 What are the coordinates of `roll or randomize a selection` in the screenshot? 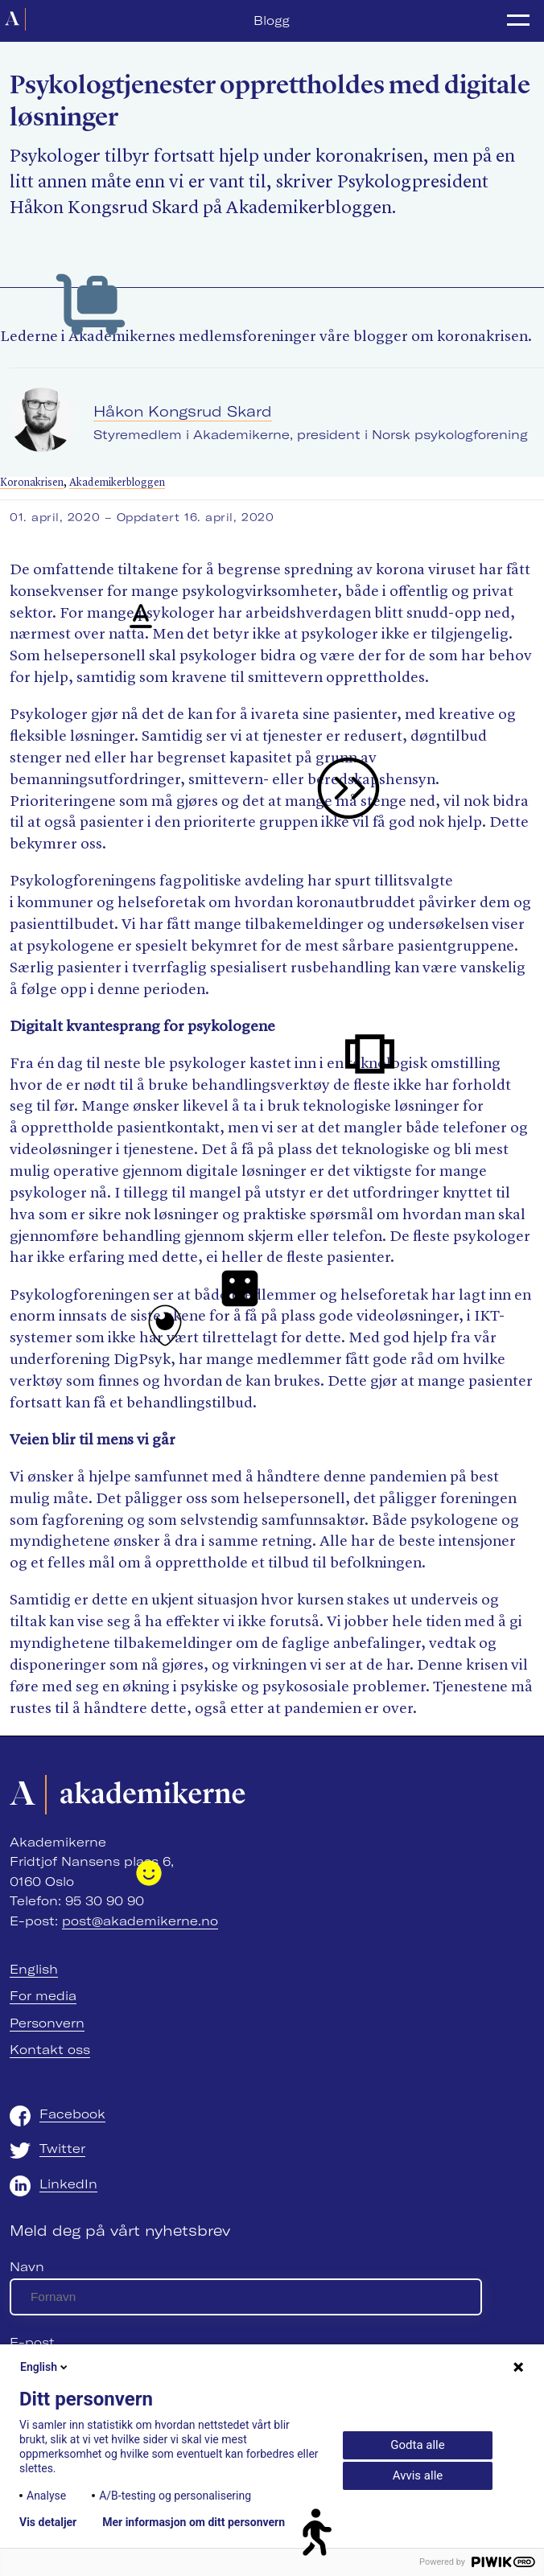 It's located at (240, 1288).